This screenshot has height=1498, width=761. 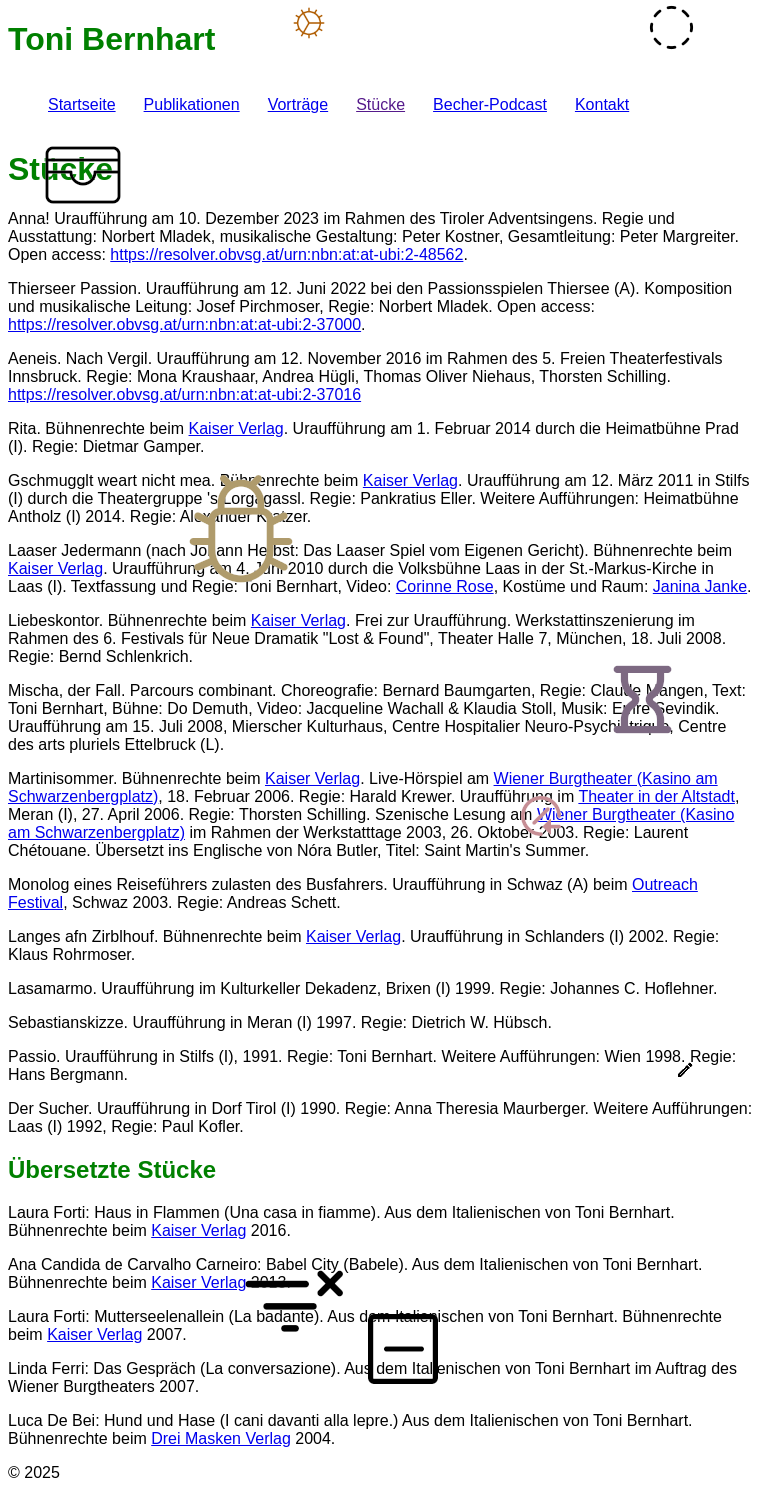 I want to click on remove item from diff comparison, so click(x=403, y=1349).